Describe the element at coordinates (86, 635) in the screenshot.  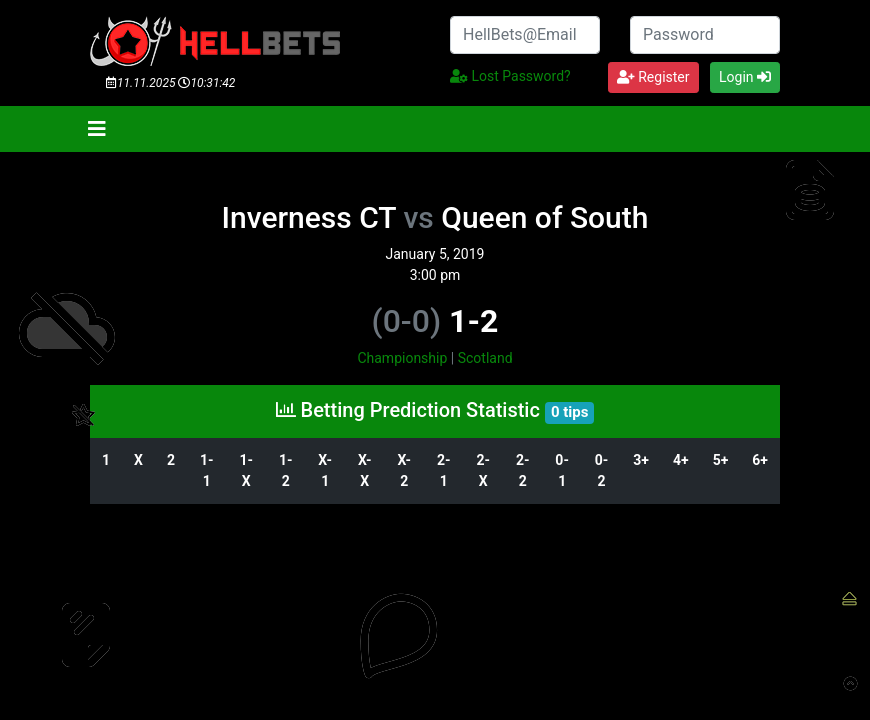
I see `view or access plastic sheet material` at that location.